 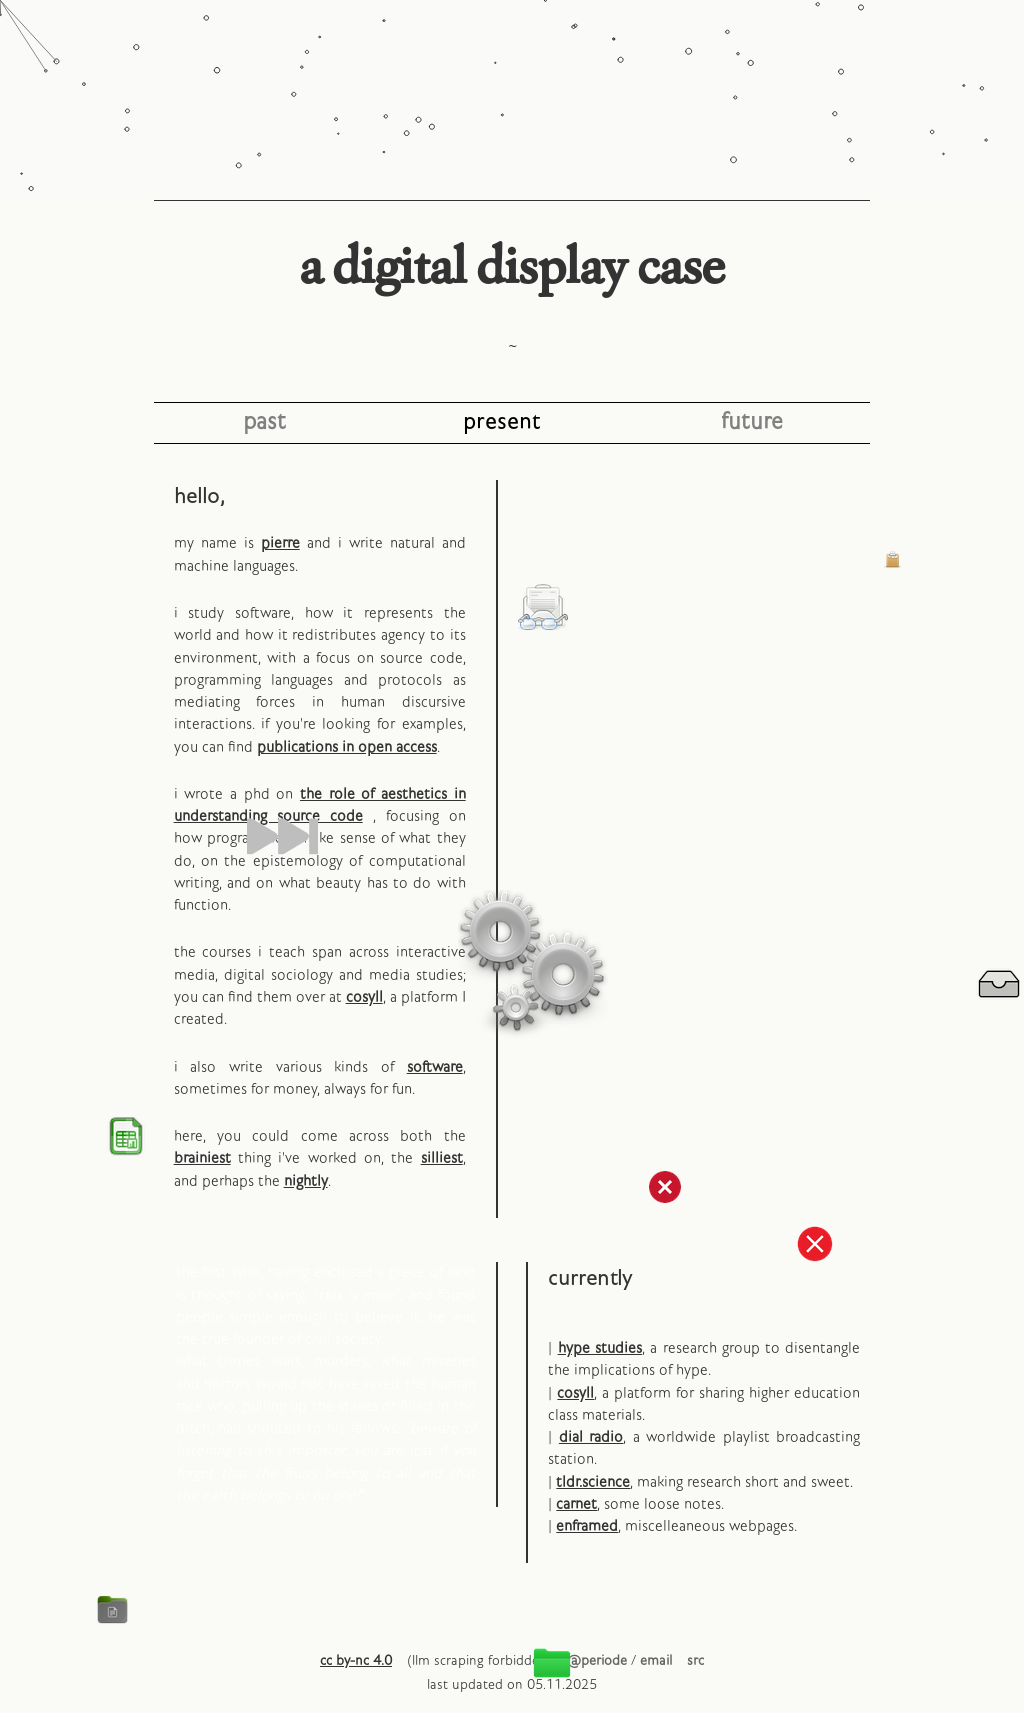 What do you see at coordinates (999, 984) in the screenshot?
I see `view your email inbox` at bounding box center [999, 984].